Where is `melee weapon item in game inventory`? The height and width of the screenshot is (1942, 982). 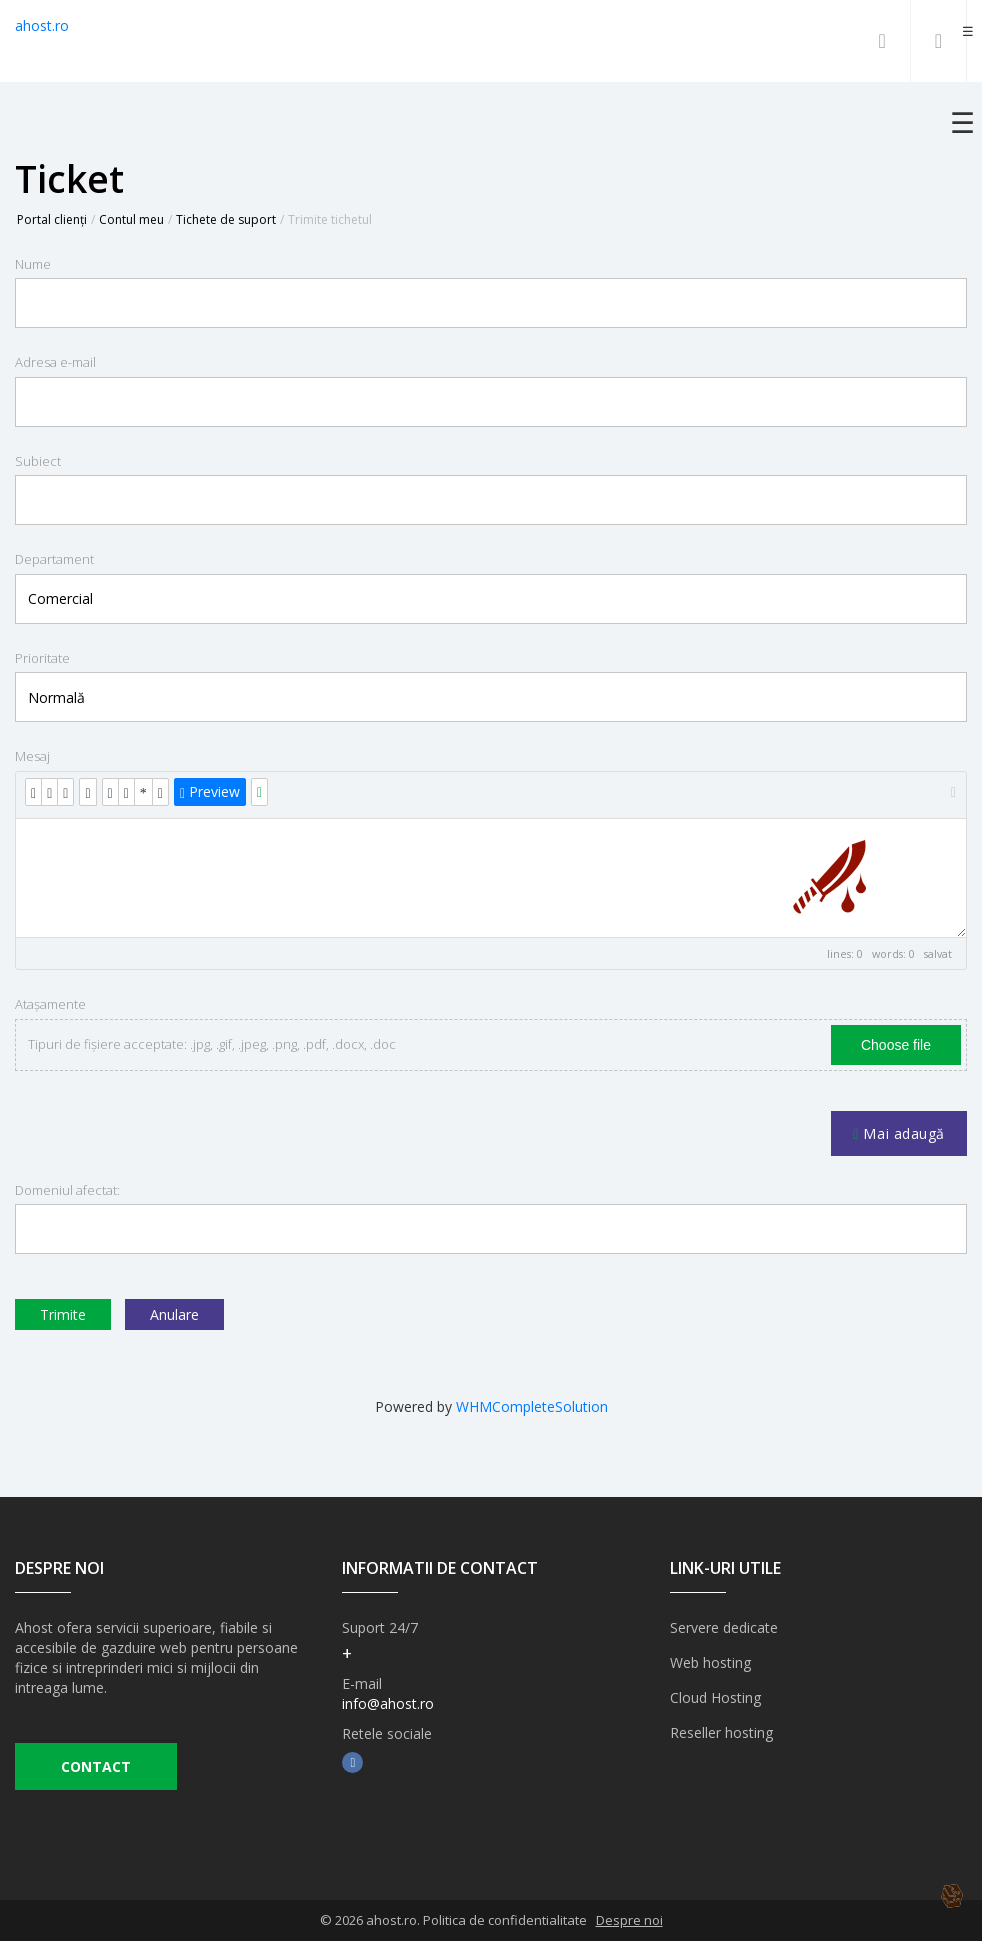 melee weapon item in game inventory is located at coordinates (829, 876).